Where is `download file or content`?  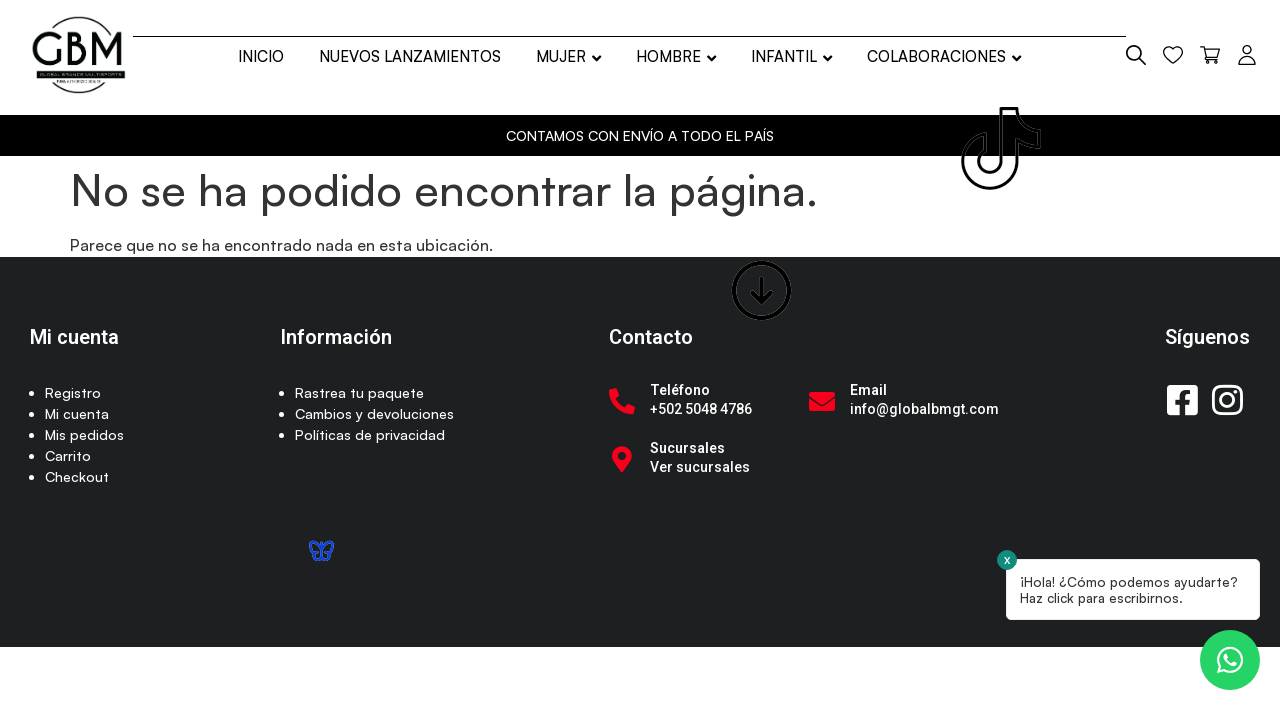
download file or content is located at coordinates (761, 290).